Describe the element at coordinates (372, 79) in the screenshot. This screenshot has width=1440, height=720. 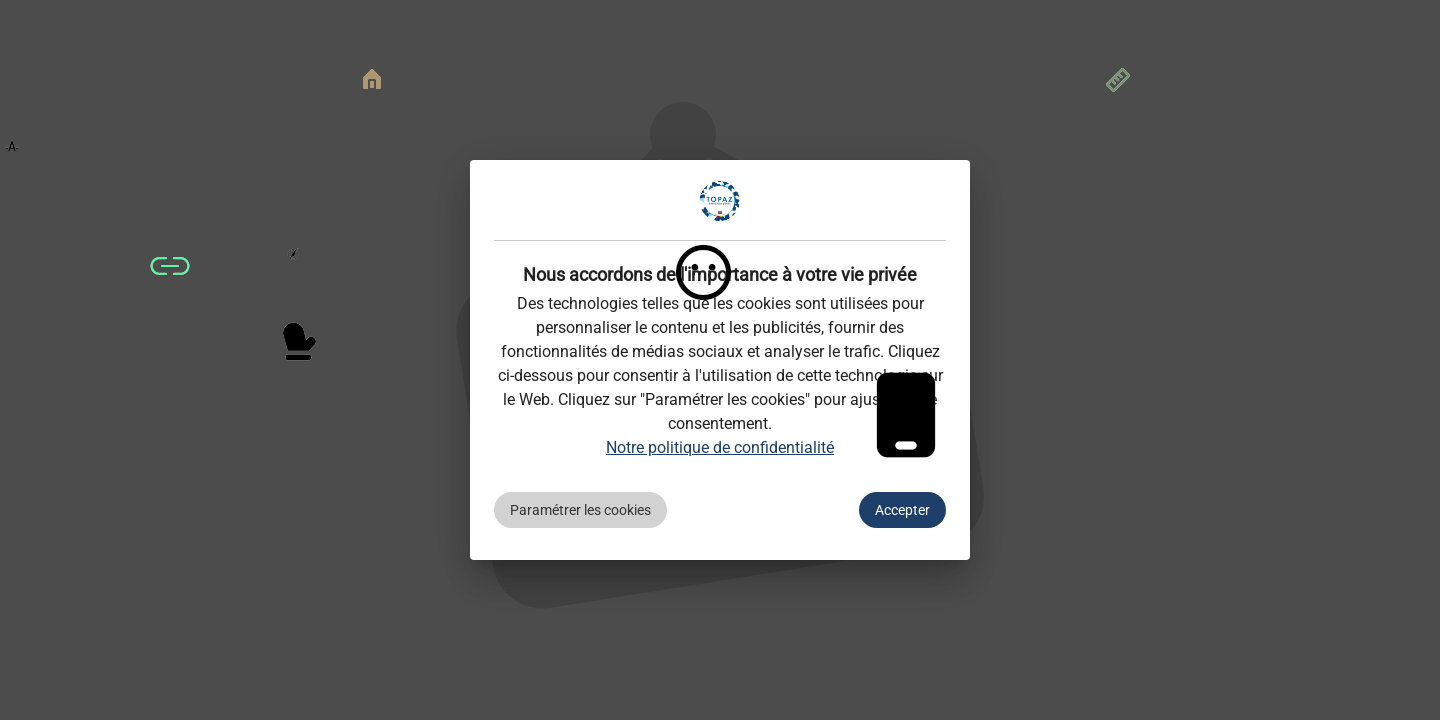
I see `navigate to home screen` at that location.